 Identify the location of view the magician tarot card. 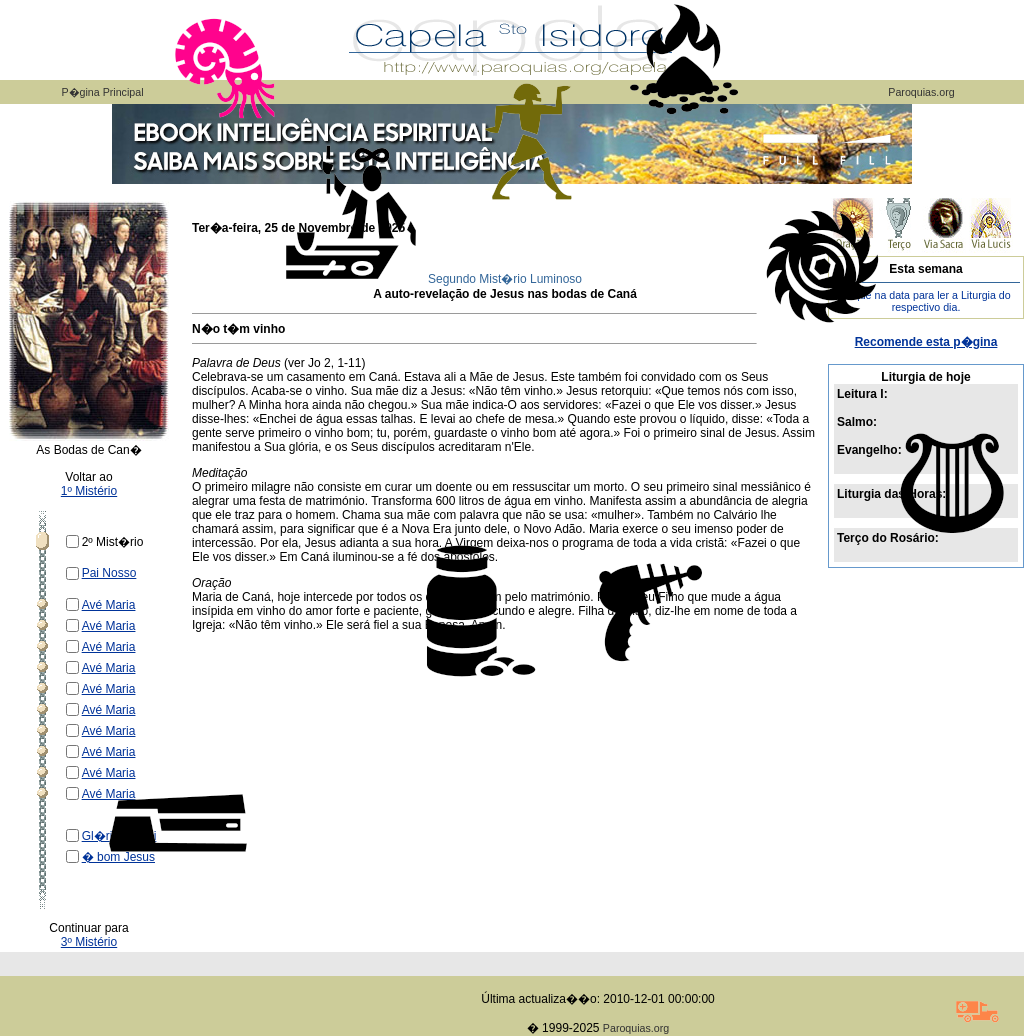
(352, 213).